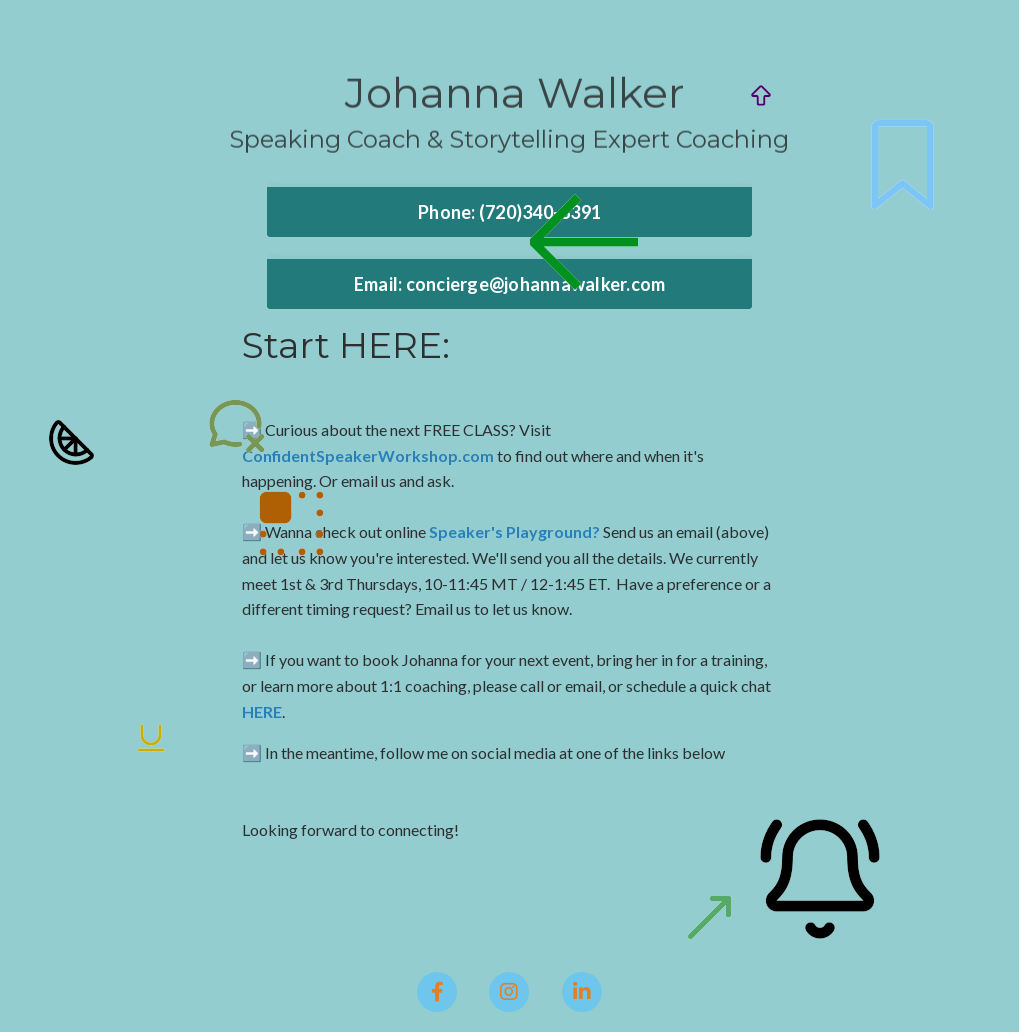 This screenshot has width=1019, height=1032. Describe the element at coordinates (584, 238) in the screenshot. I see `go back to the previous screen` at that location.